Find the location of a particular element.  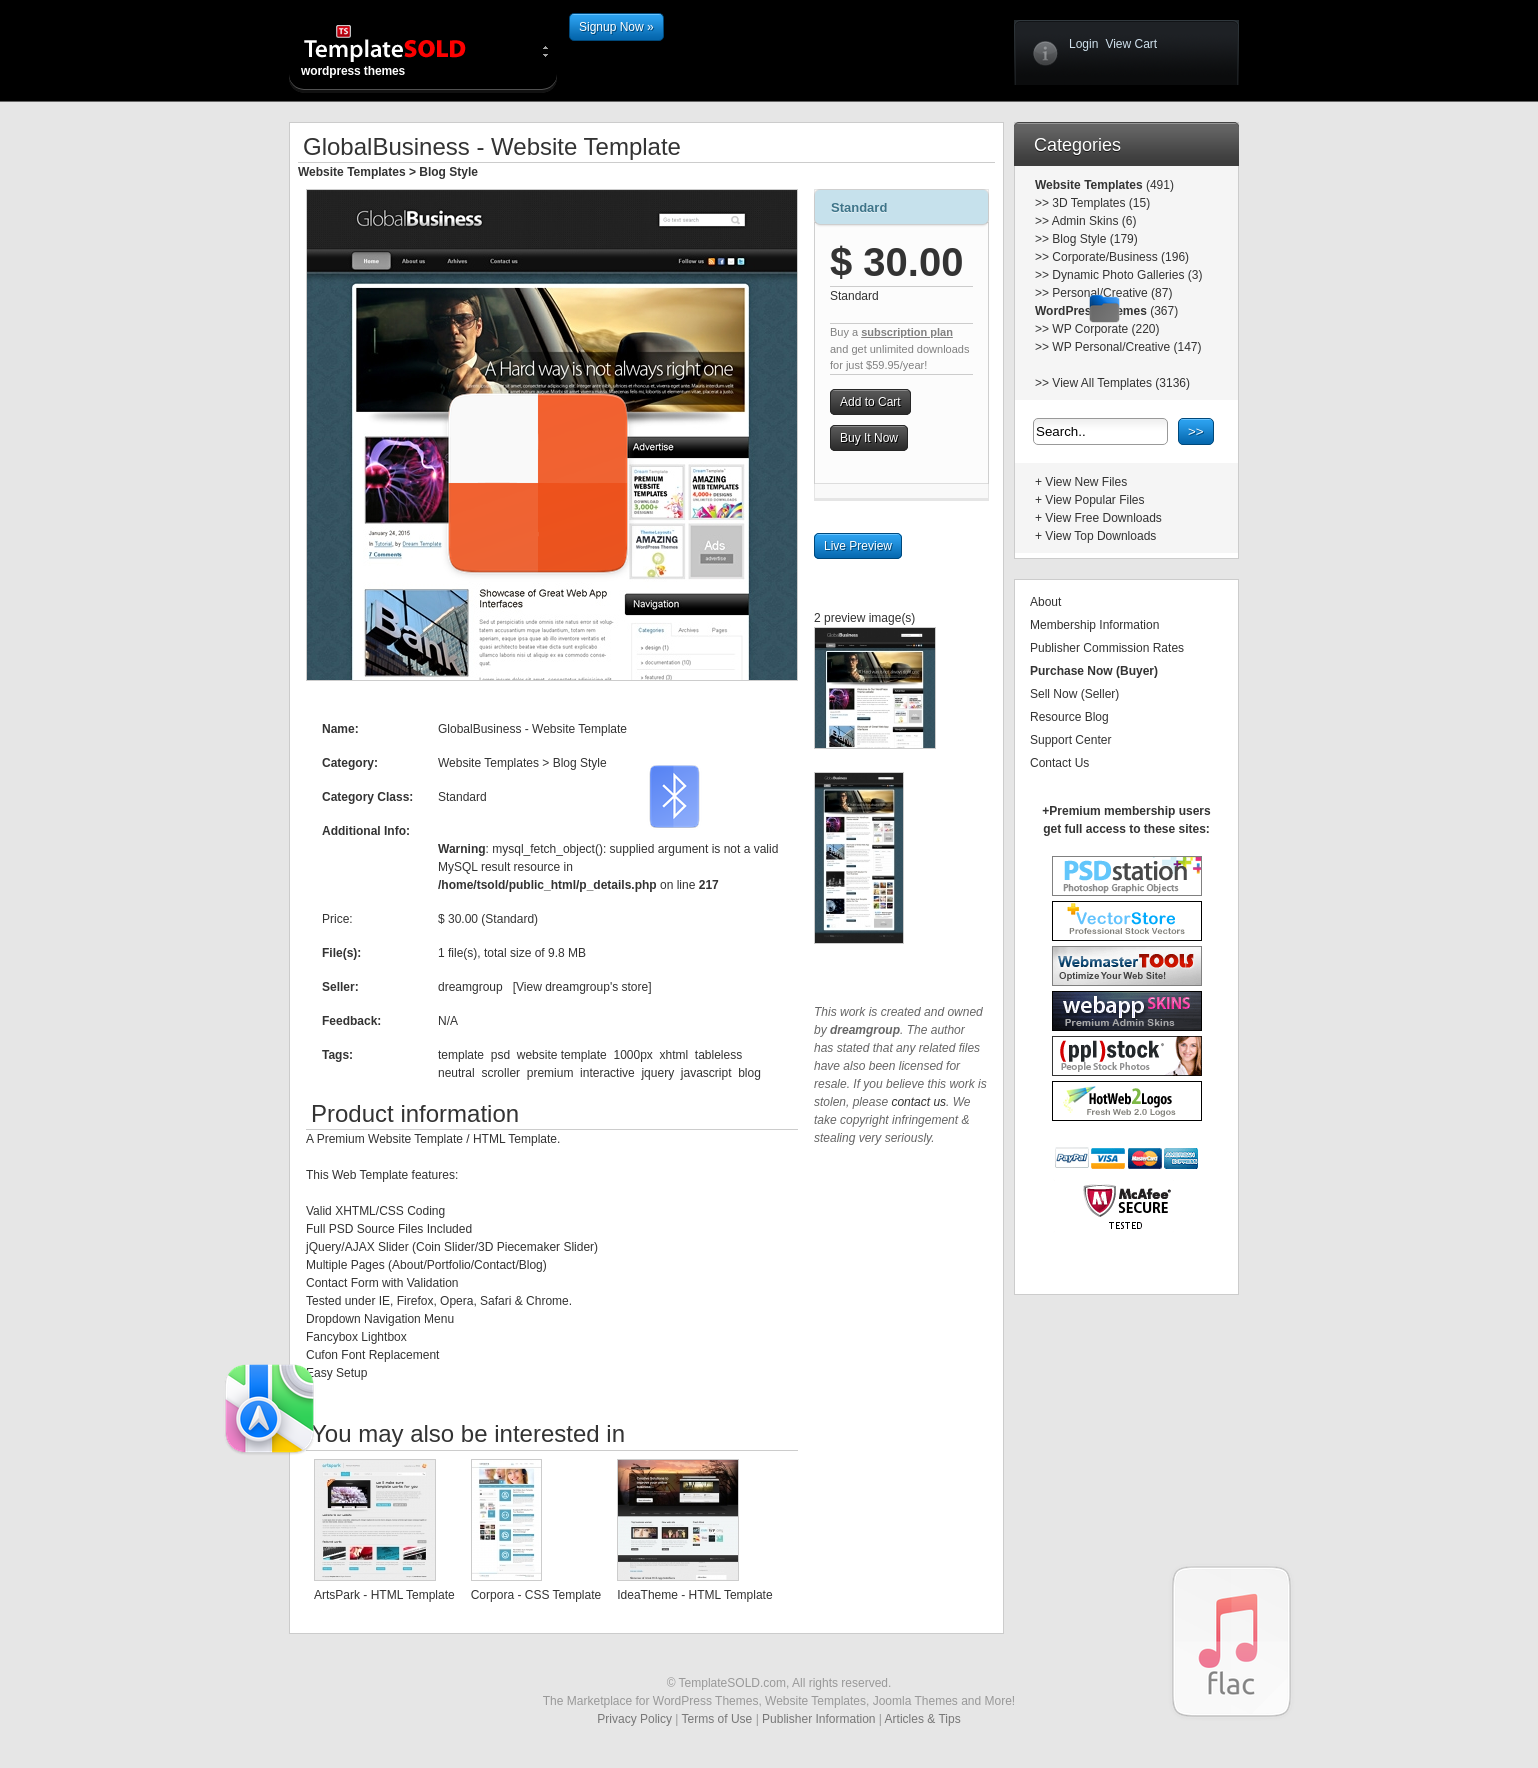

open folder containing files is located at coordinates (1104, 308).